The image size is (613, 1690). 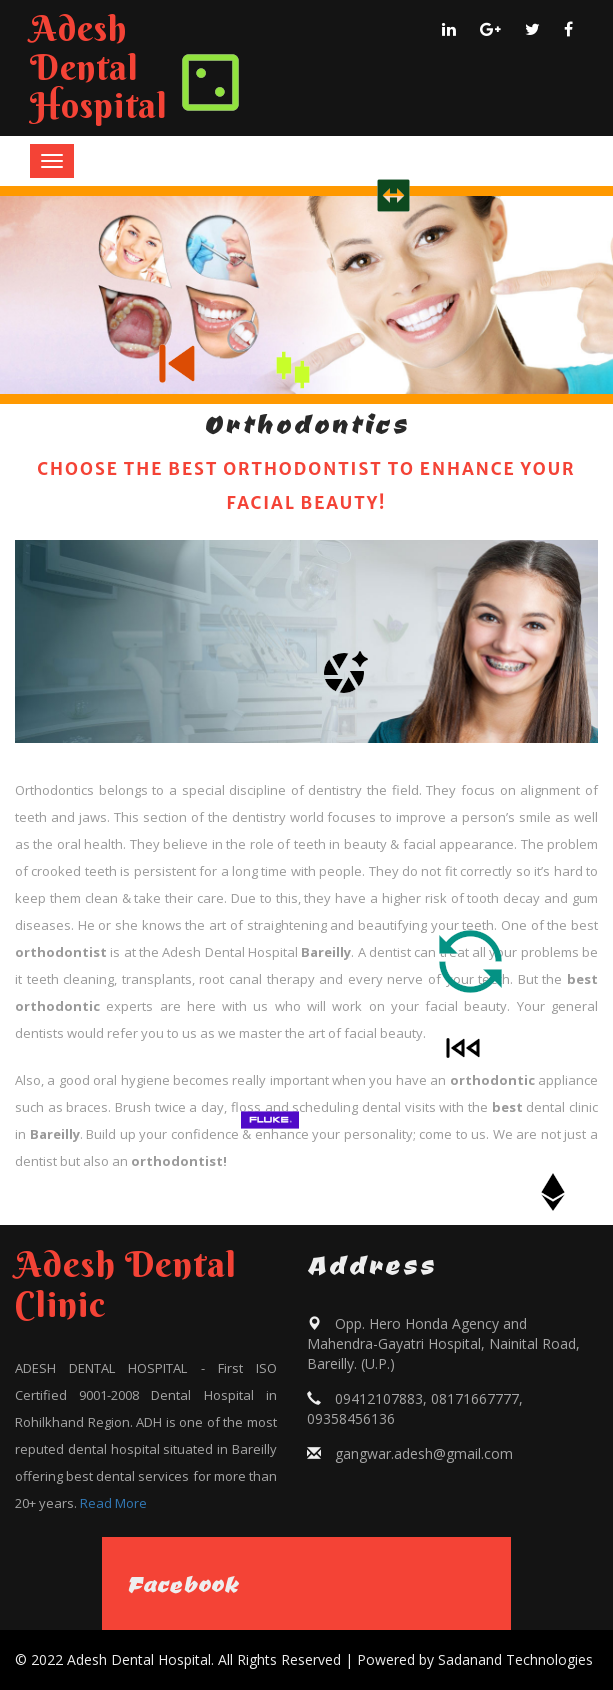 I want to click on roll the dice or randomize, so click(x=210, y=82).